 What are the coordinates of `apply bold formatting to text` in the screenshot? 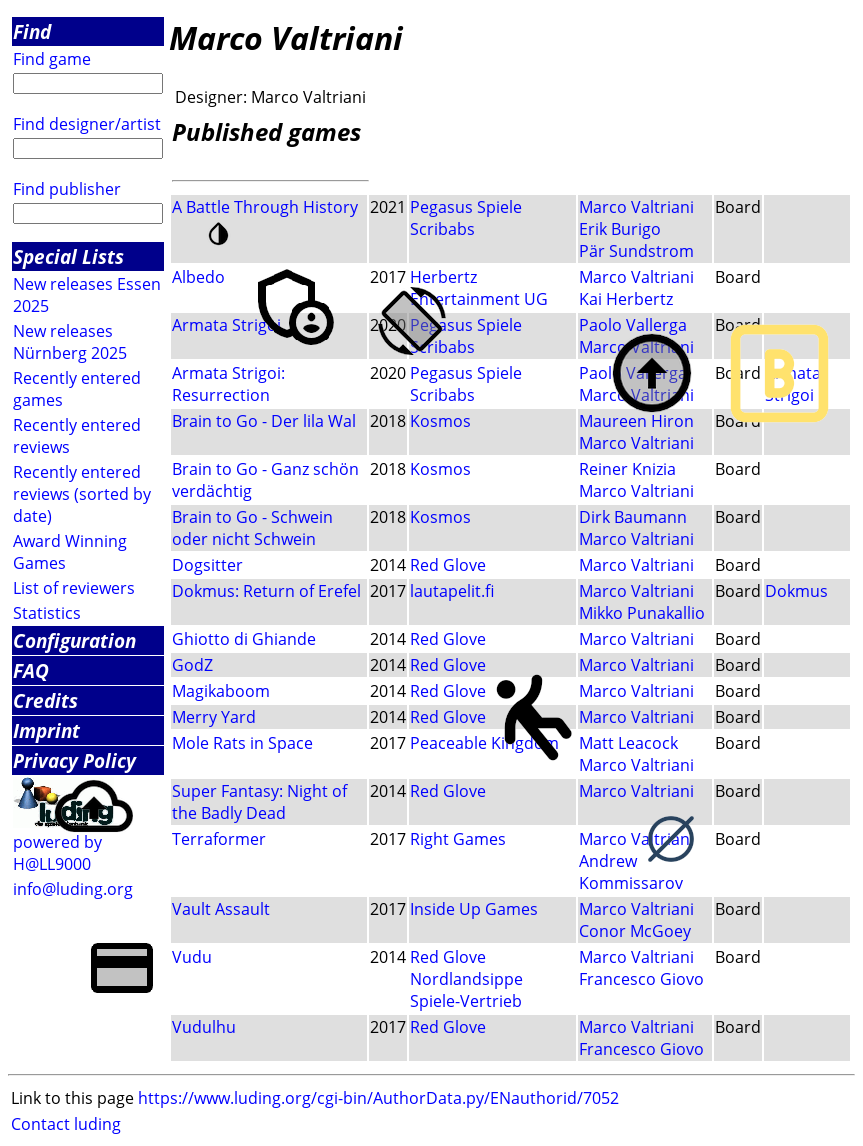 It's located at (779, 373).